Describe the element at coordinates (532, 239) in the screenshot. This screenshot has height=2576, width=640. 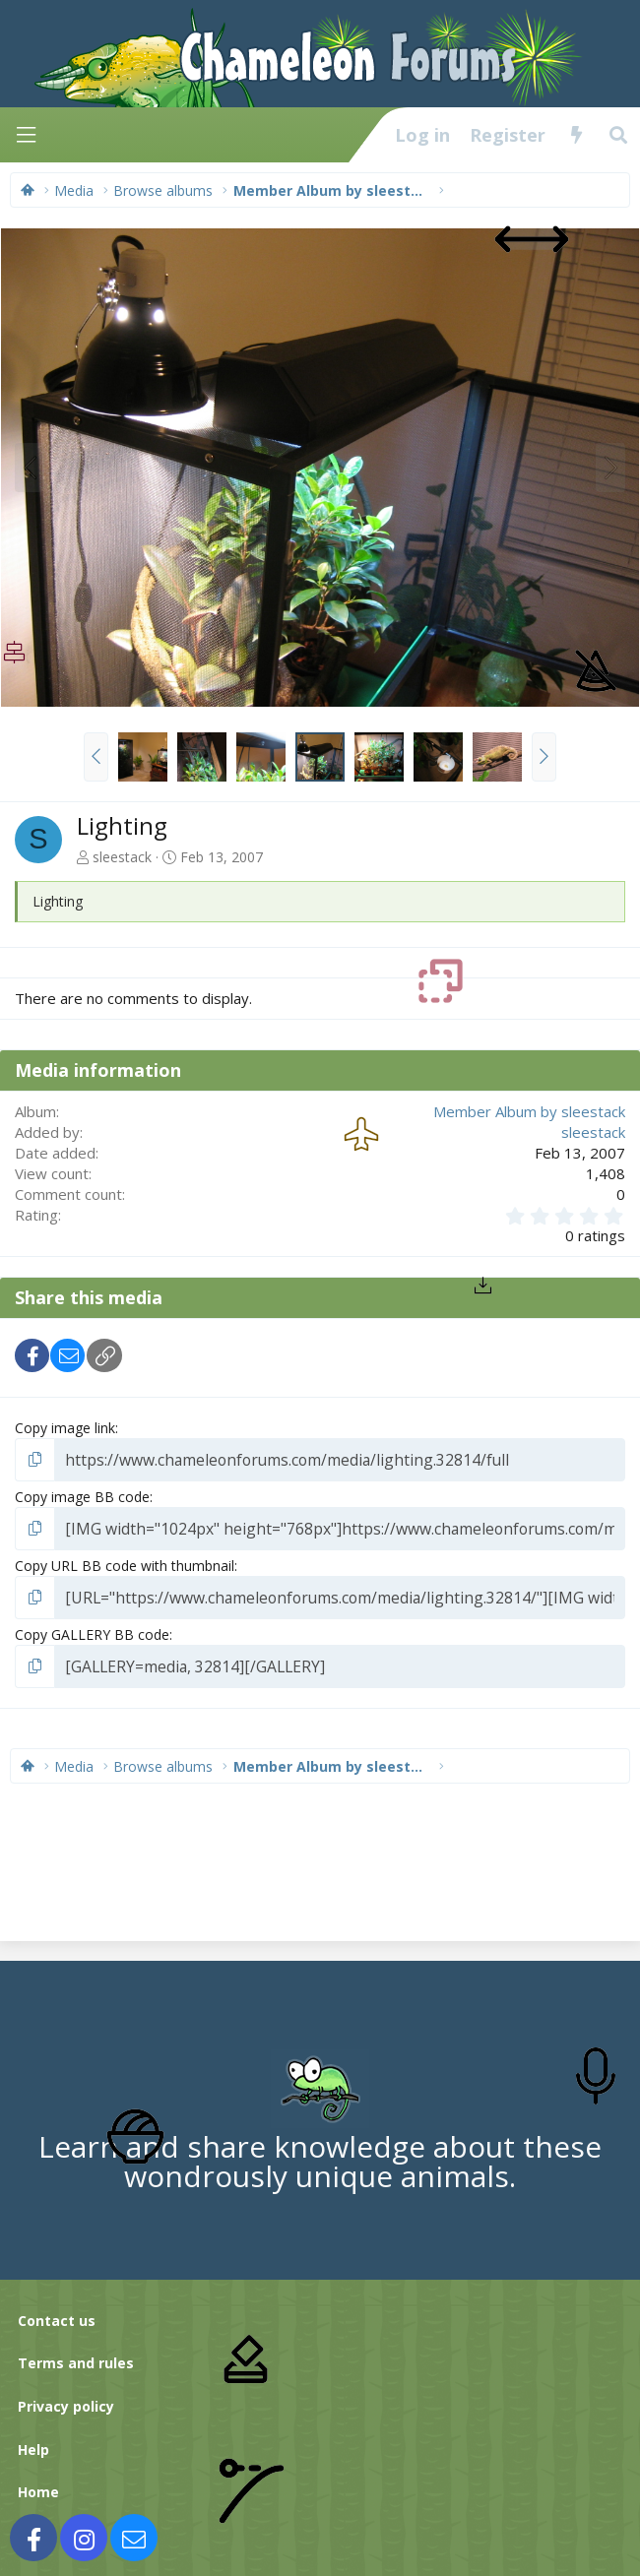
I see `resize element horizontally` at that location.